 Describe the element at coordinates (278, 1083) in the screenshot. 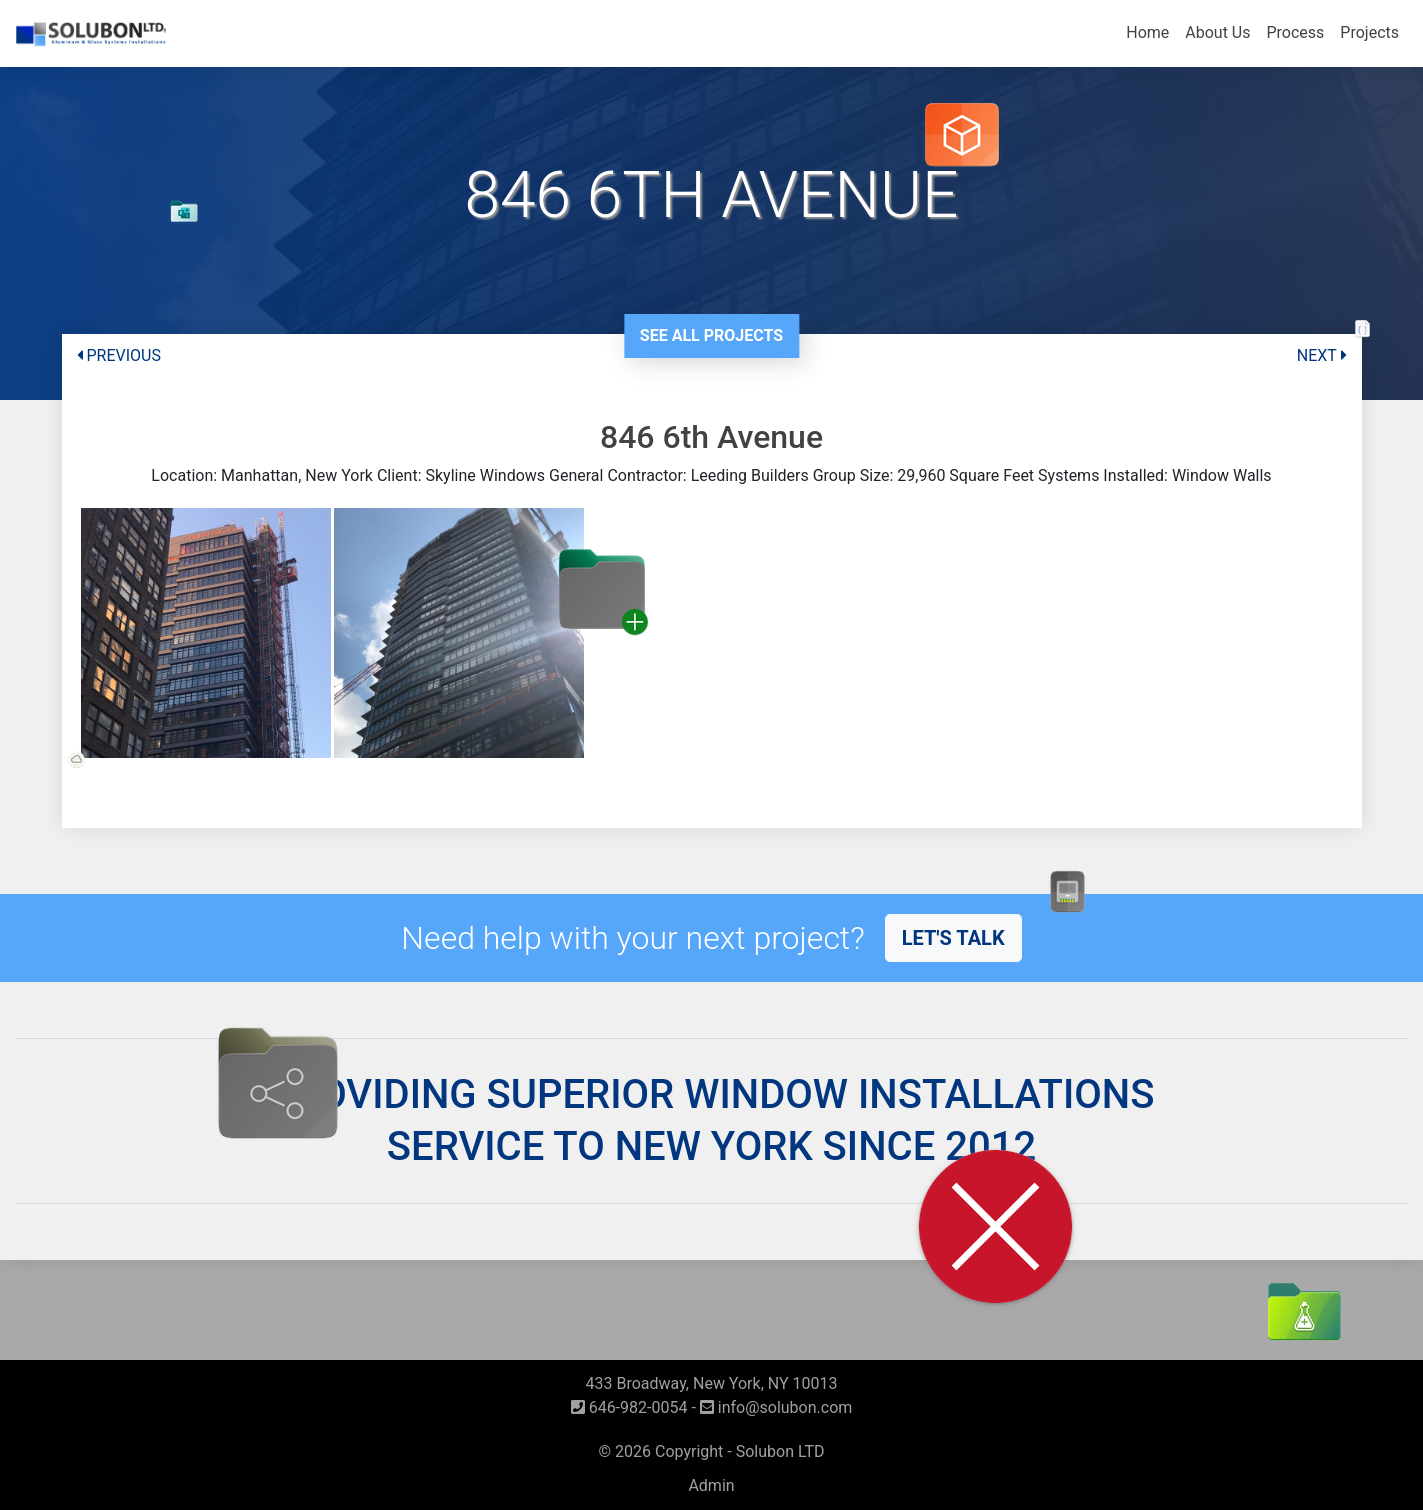

I see `access your public shared folder` at that location.